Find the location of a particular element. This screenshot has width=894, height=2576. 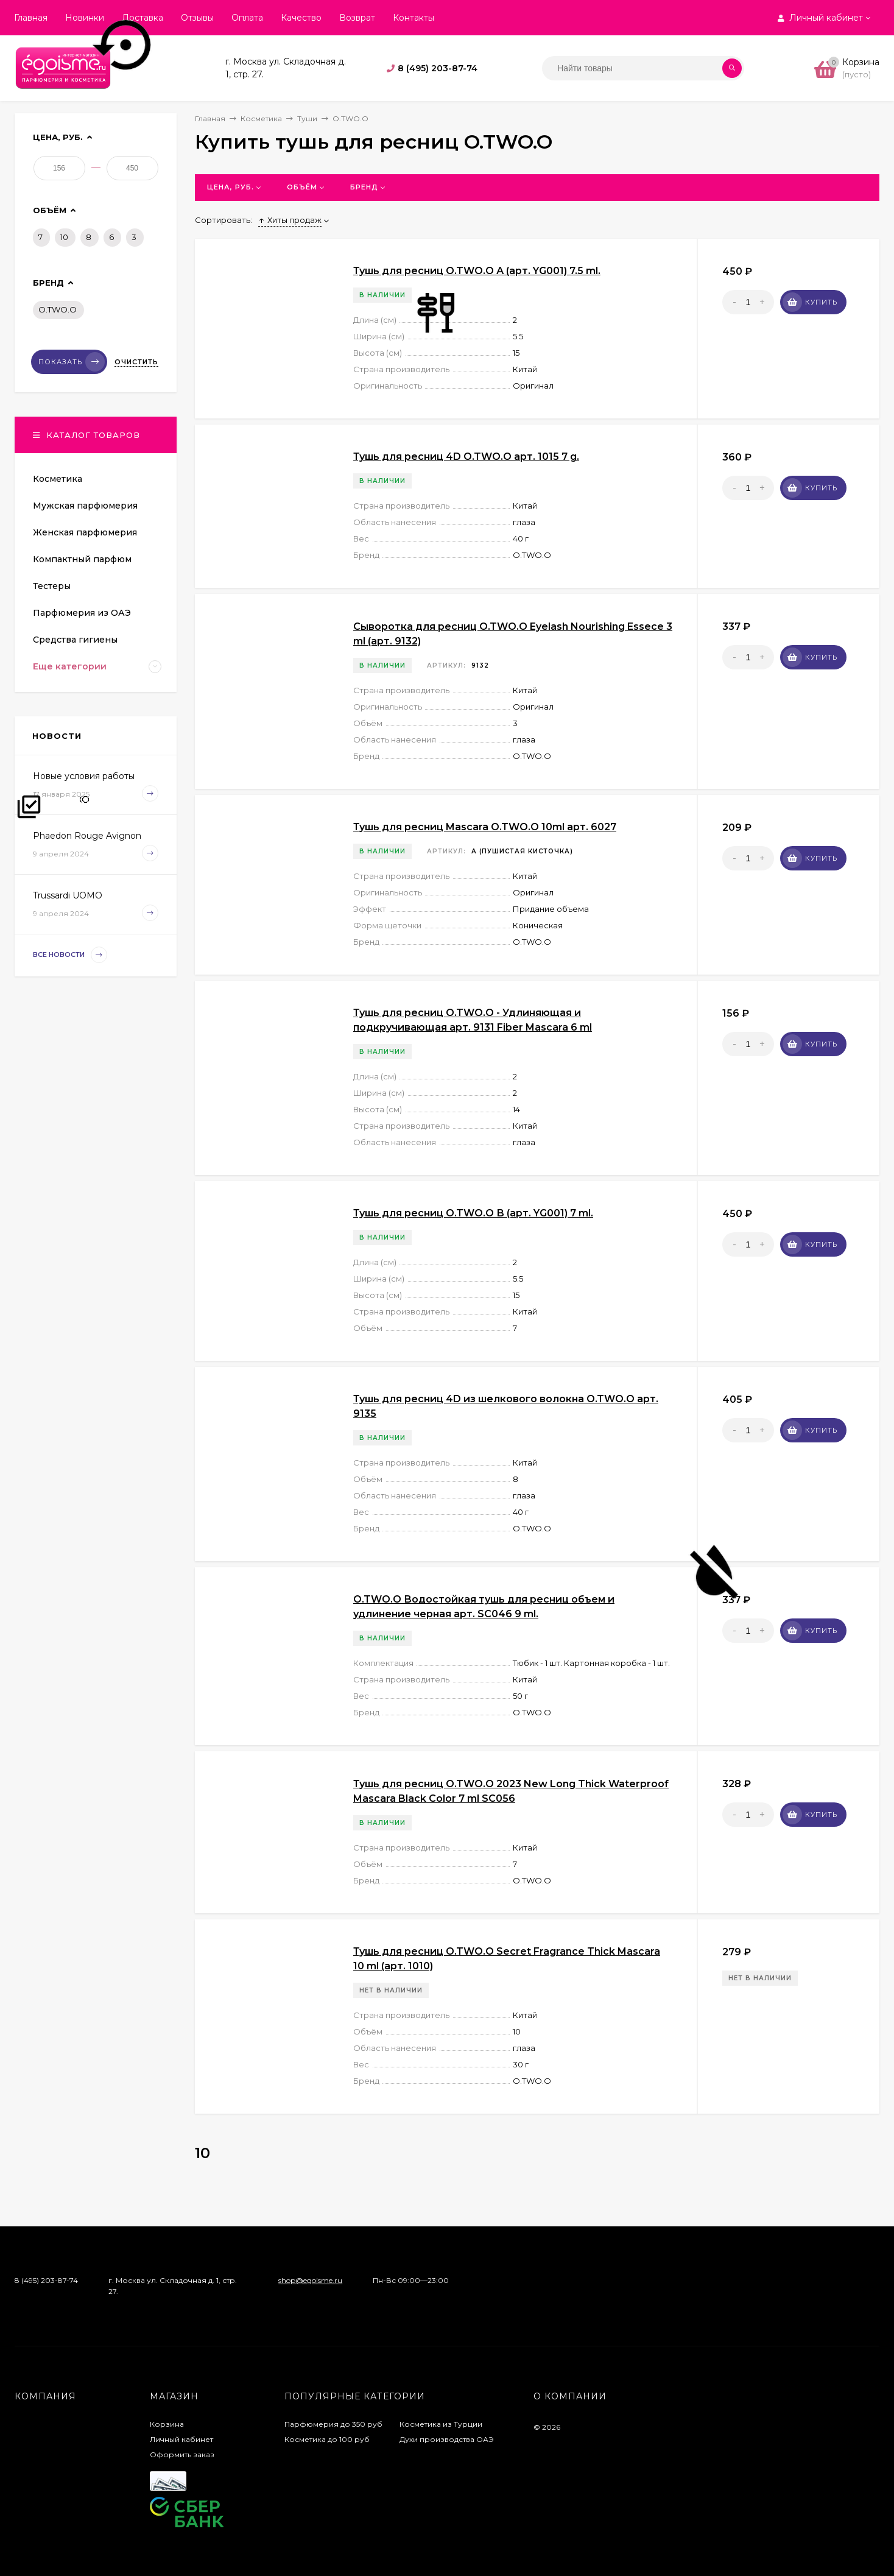

item successfully added to library is located at coordinates (29, 806).